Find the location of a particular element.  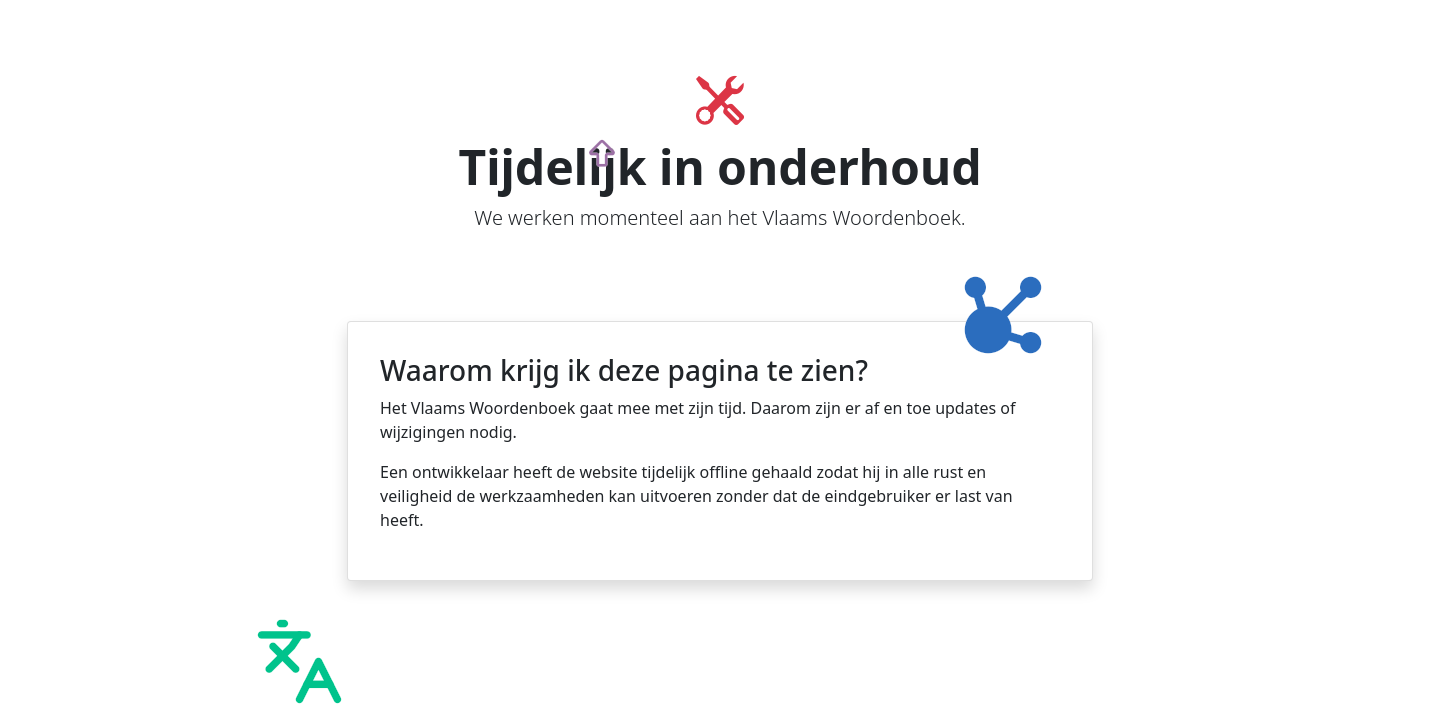

change language settings is located at coordinates (299, 661).